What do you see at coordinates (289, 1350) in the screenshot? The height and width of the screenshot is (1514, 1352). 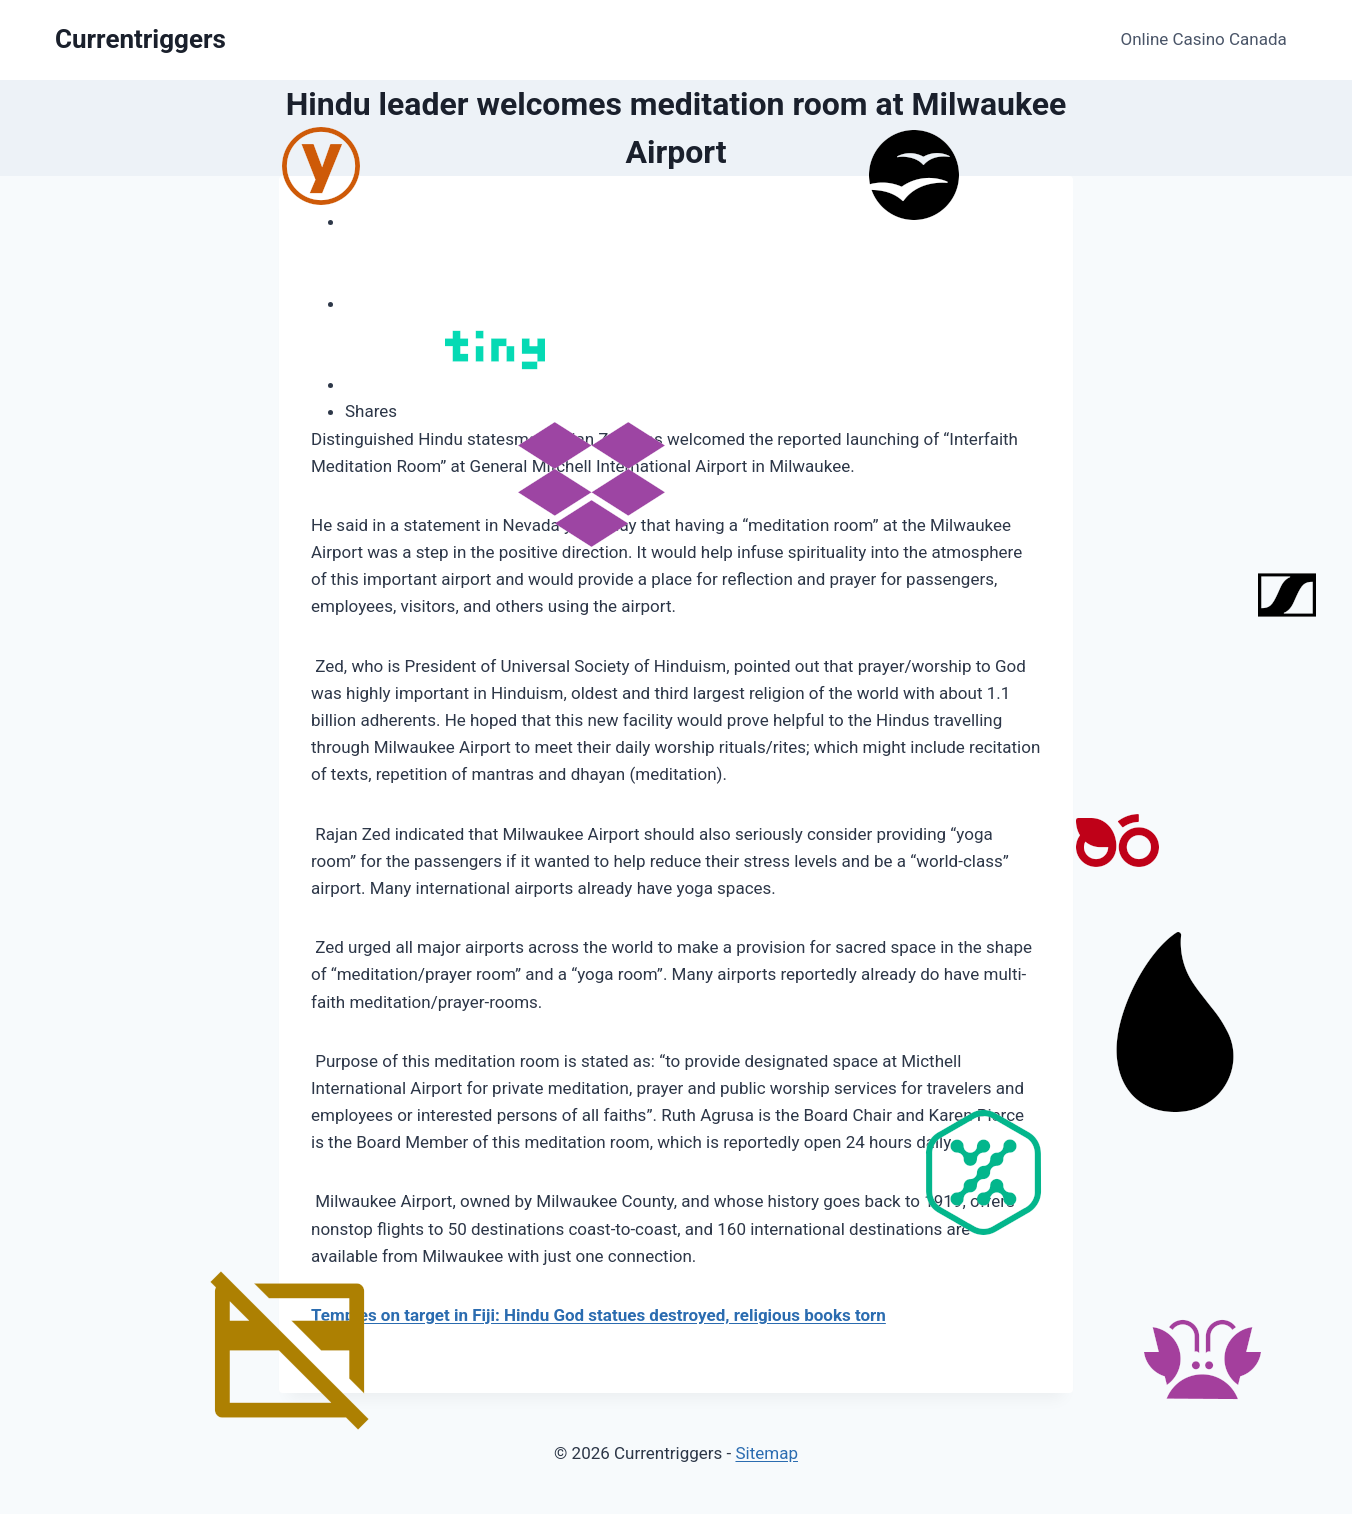 I see `indicates no credit card required` at bounding box center [289, 1350].